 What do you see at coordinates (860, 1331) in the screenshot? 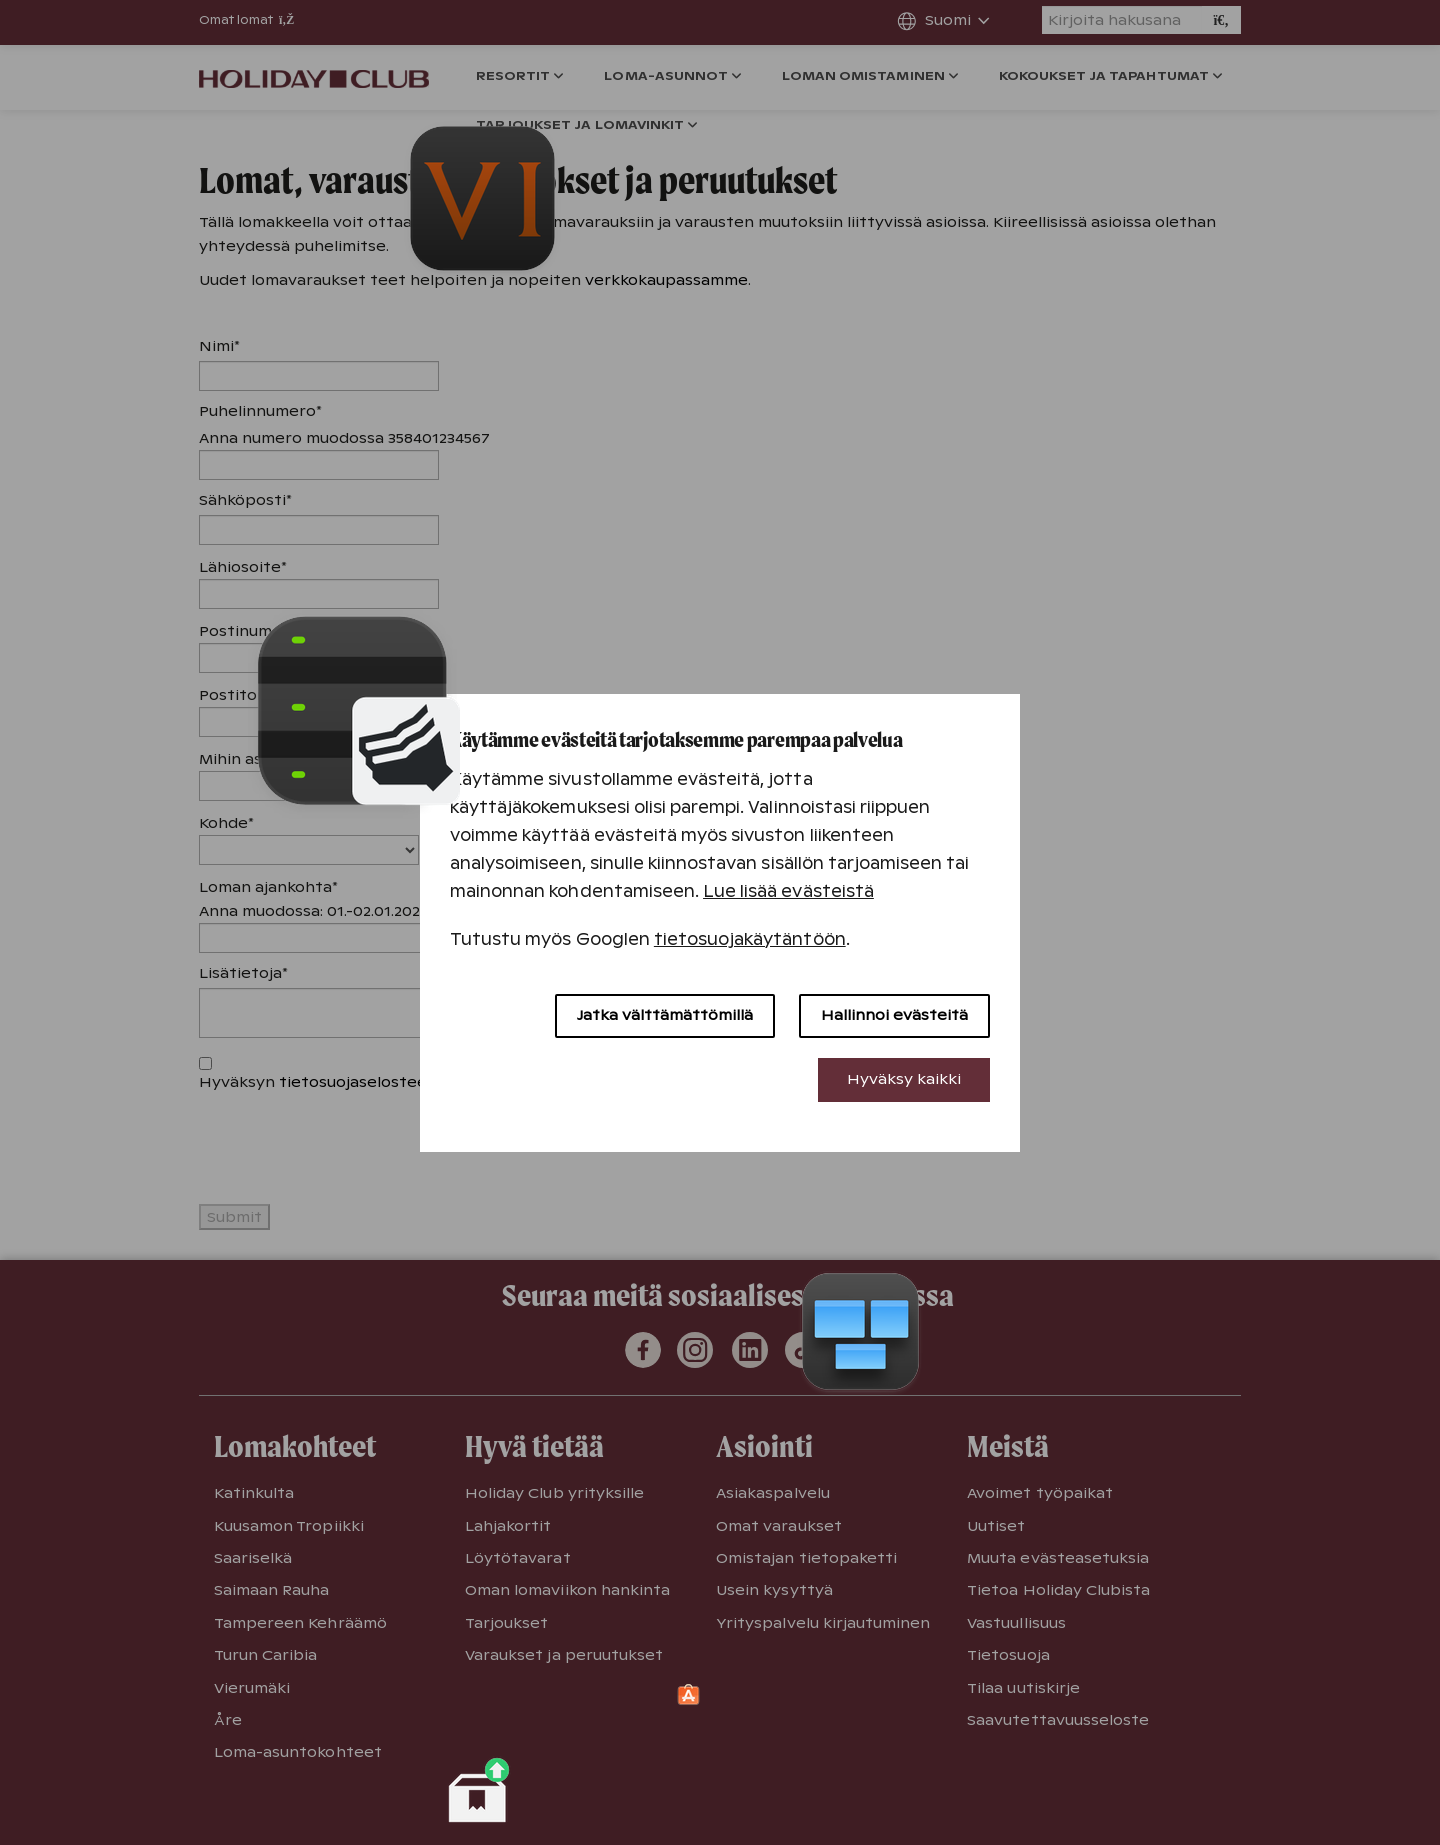
I see `open multitasking view` at bounding box center [860, 1331].